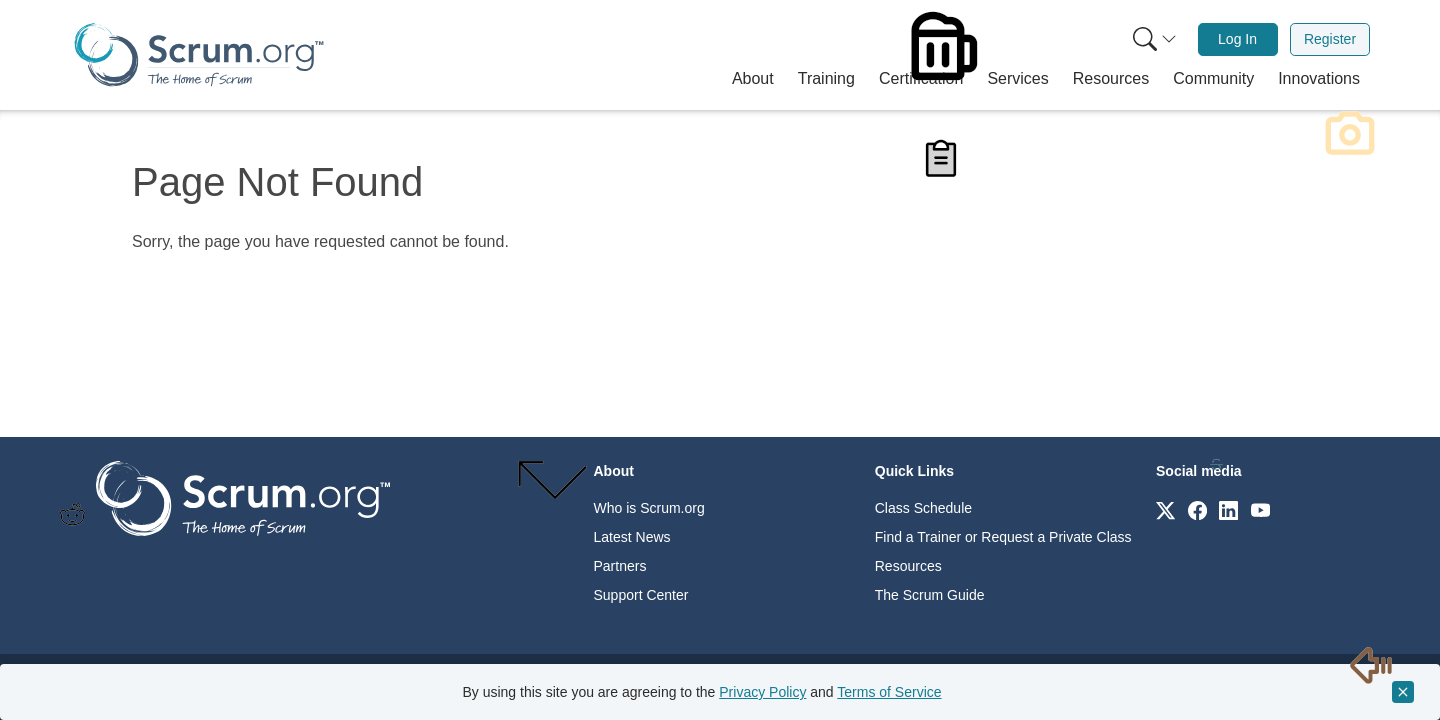  What do you see at coordinates (1370, 665) in the screenshot?
I see `go back to previous content` at bounding box center [1370, 665].